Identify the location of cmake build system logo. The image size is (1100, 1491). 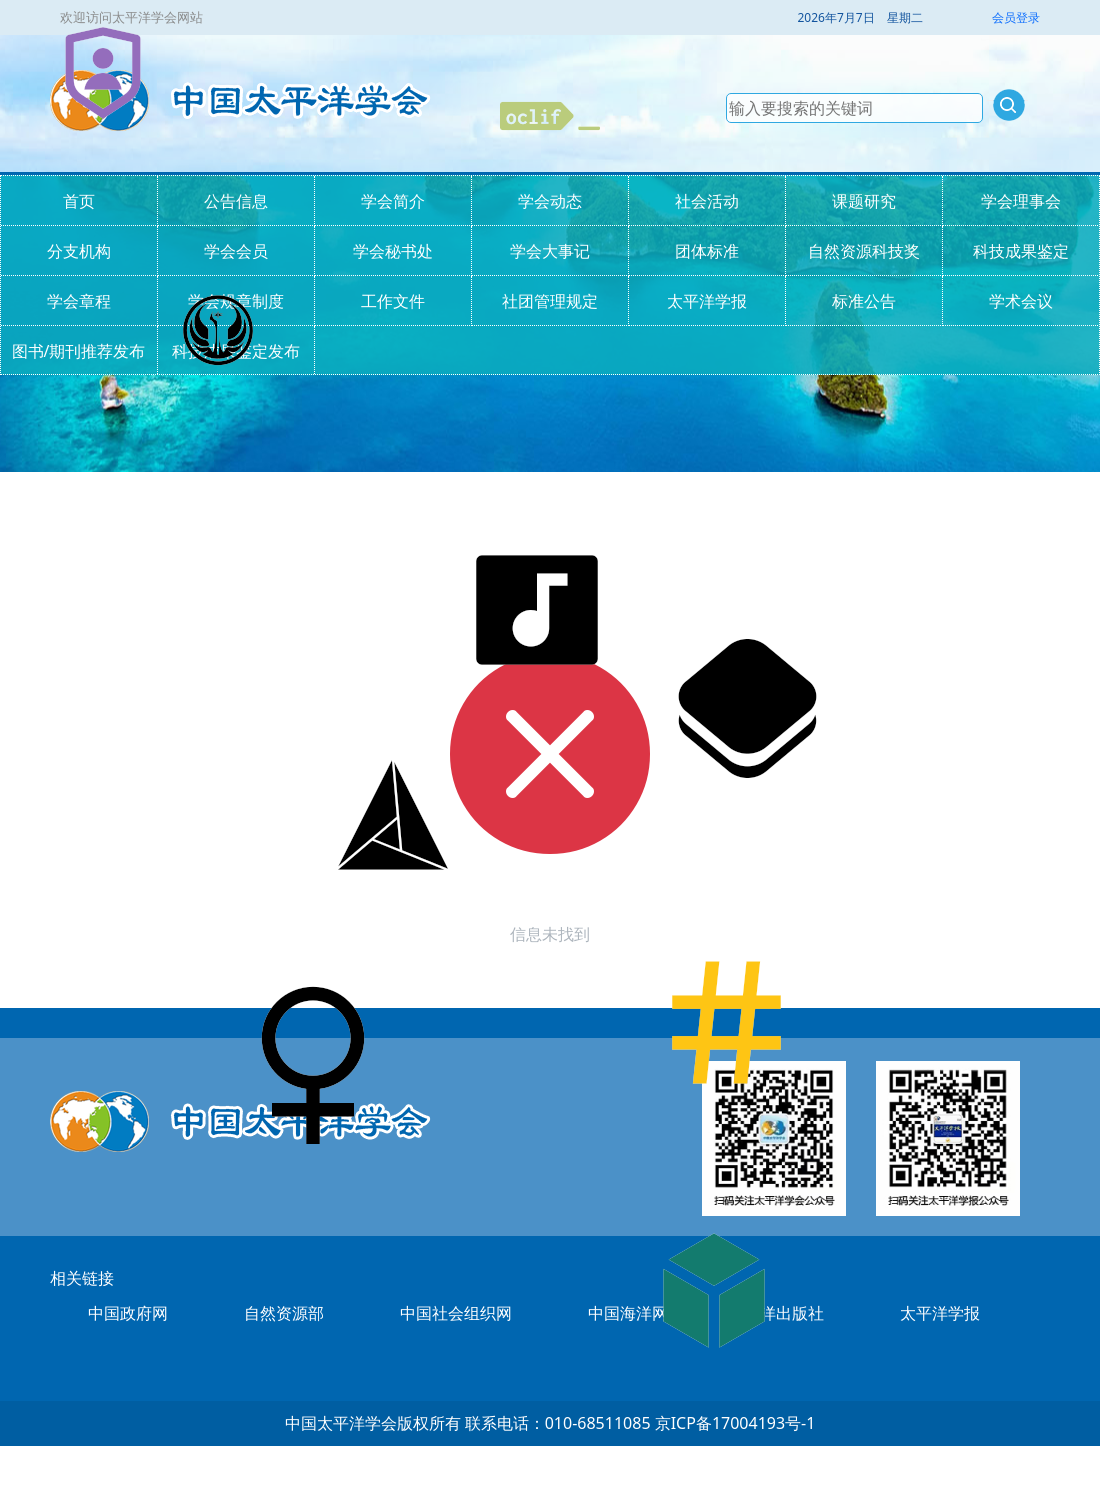
(393, 815).